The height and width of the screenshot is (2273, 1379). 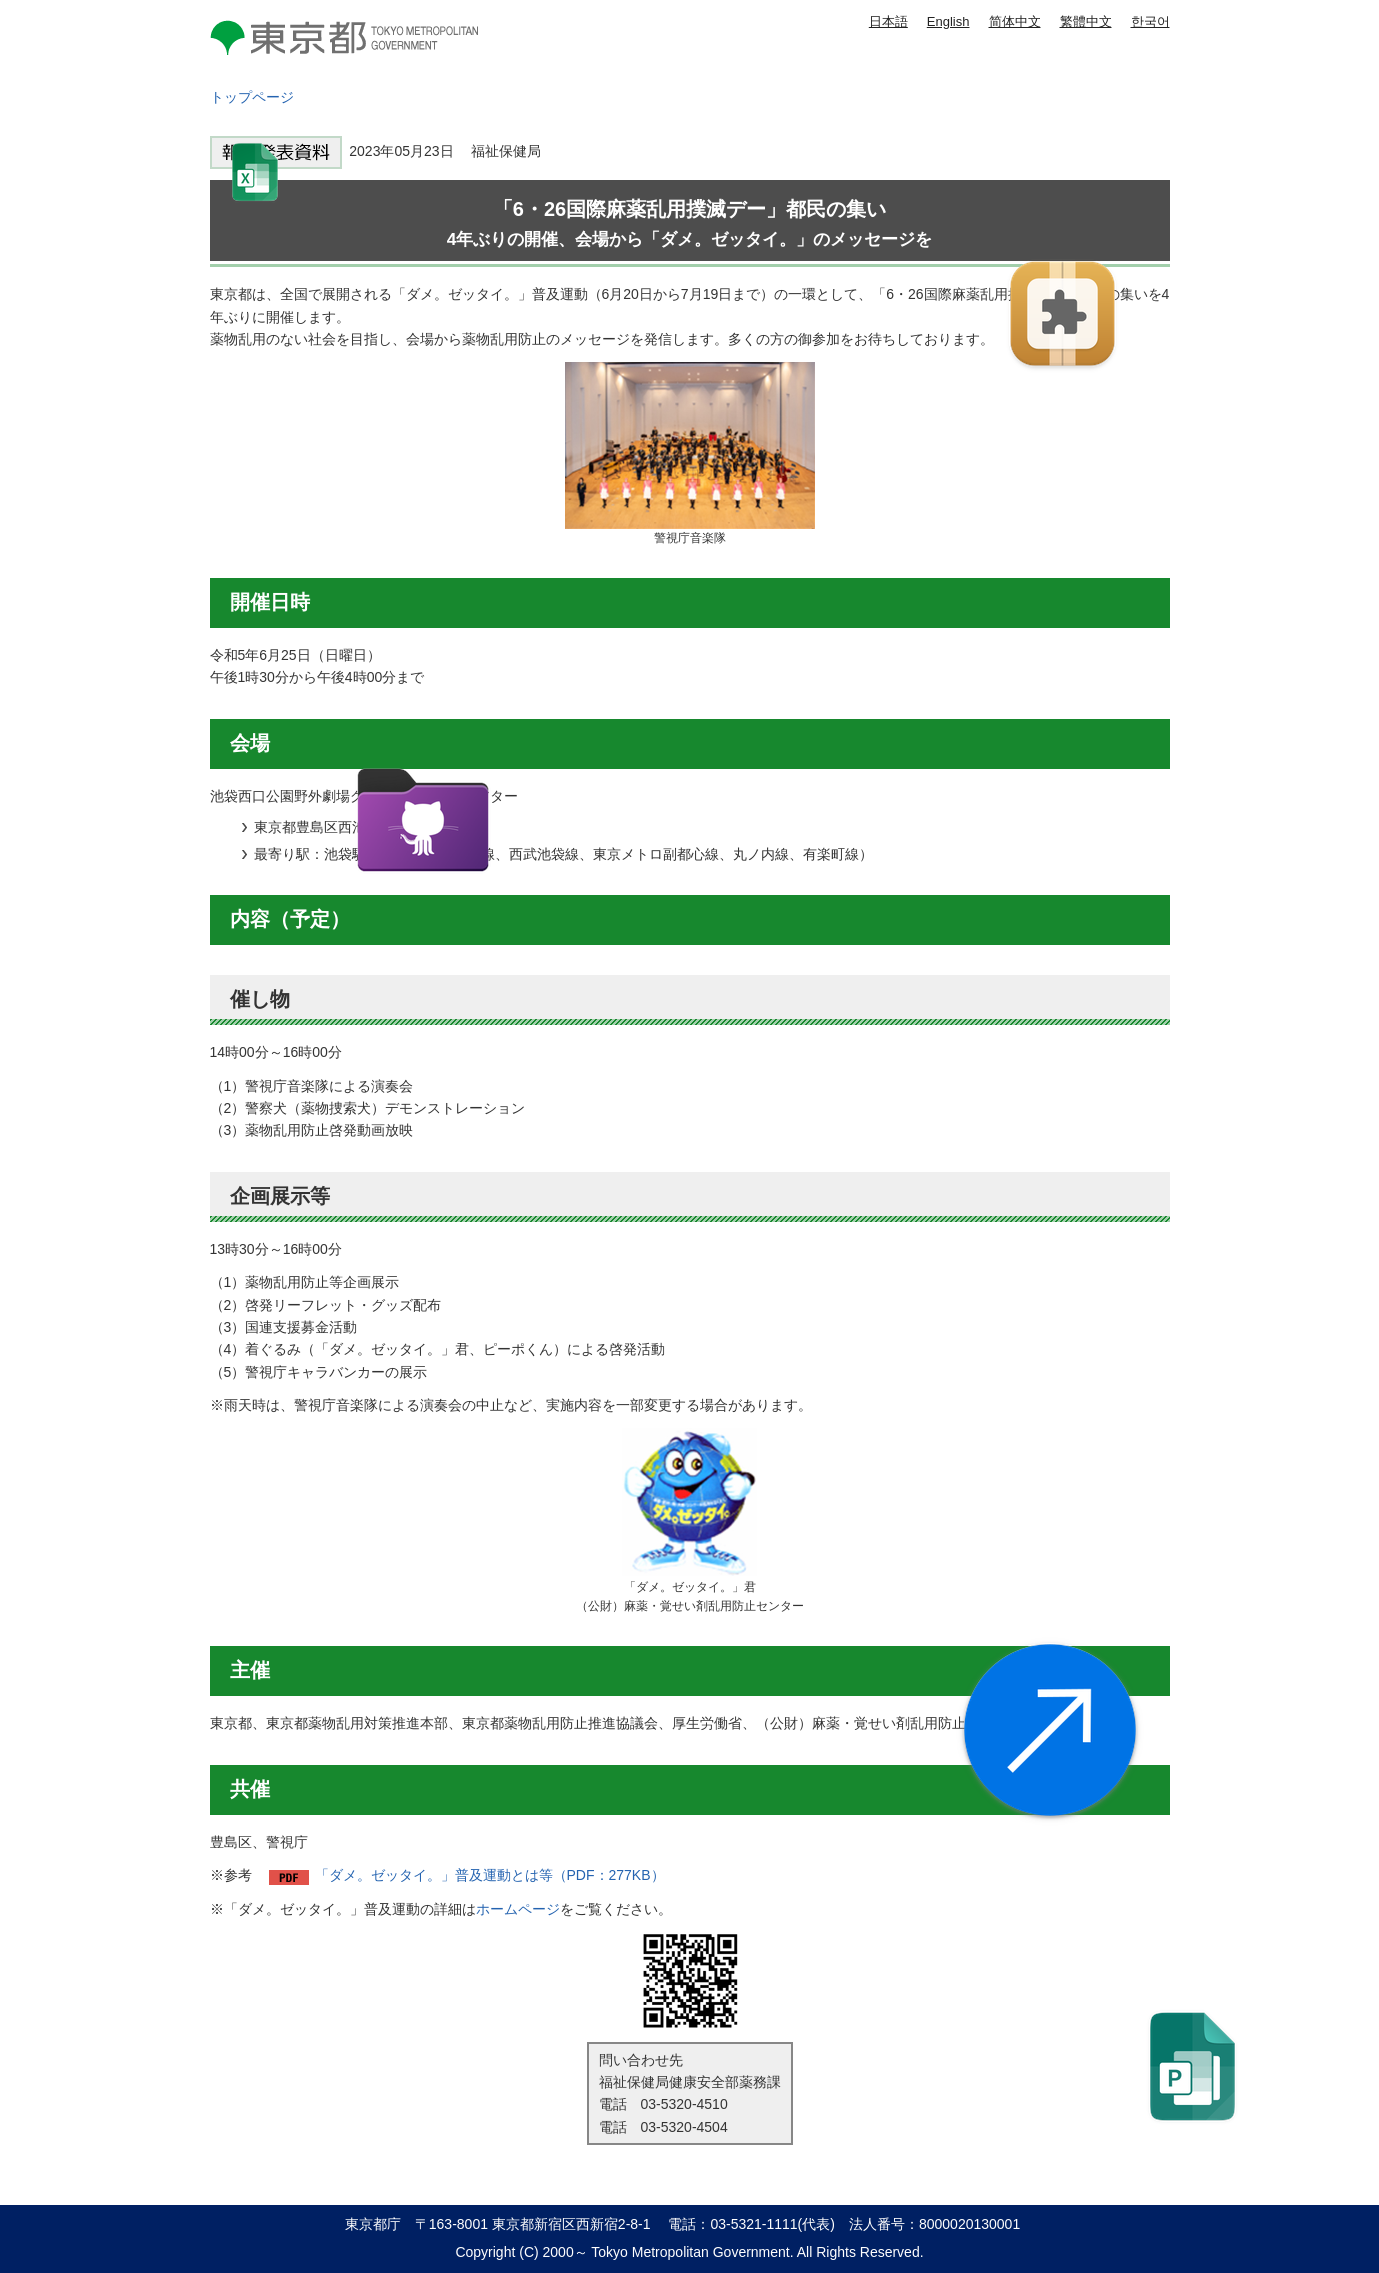 I want to click on indicates a symbolic link or shortcut to another file, so click(x=1050, y=1730).